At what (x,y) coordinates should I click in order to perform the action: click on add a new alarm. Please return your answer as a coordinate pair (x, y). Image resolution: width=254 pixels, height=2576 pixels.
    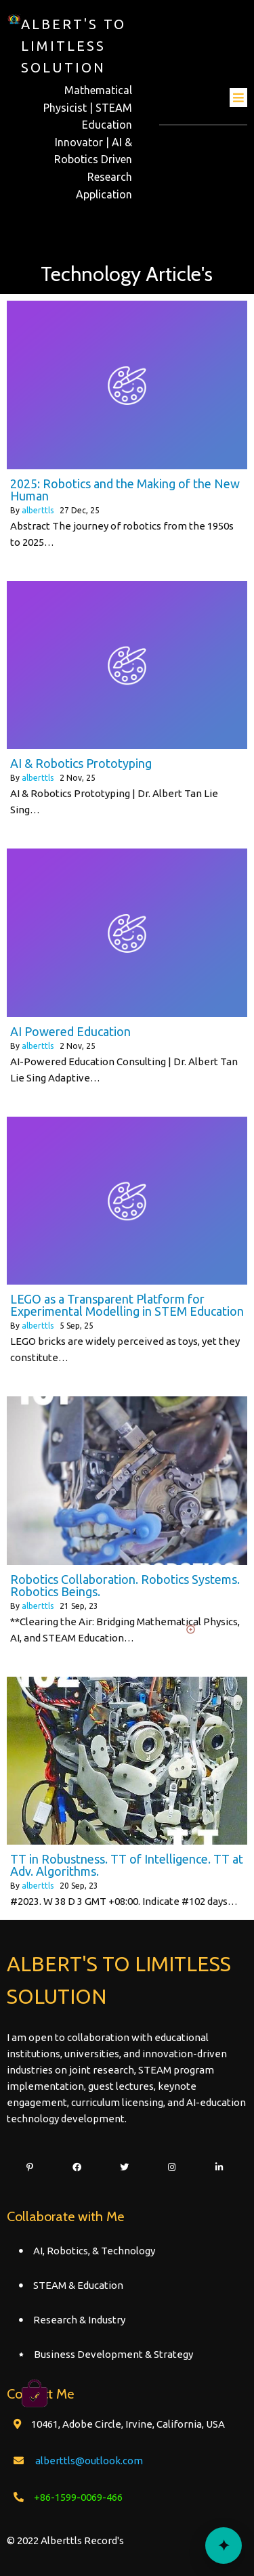
    Looking at the image, I should click on (190, 1629).